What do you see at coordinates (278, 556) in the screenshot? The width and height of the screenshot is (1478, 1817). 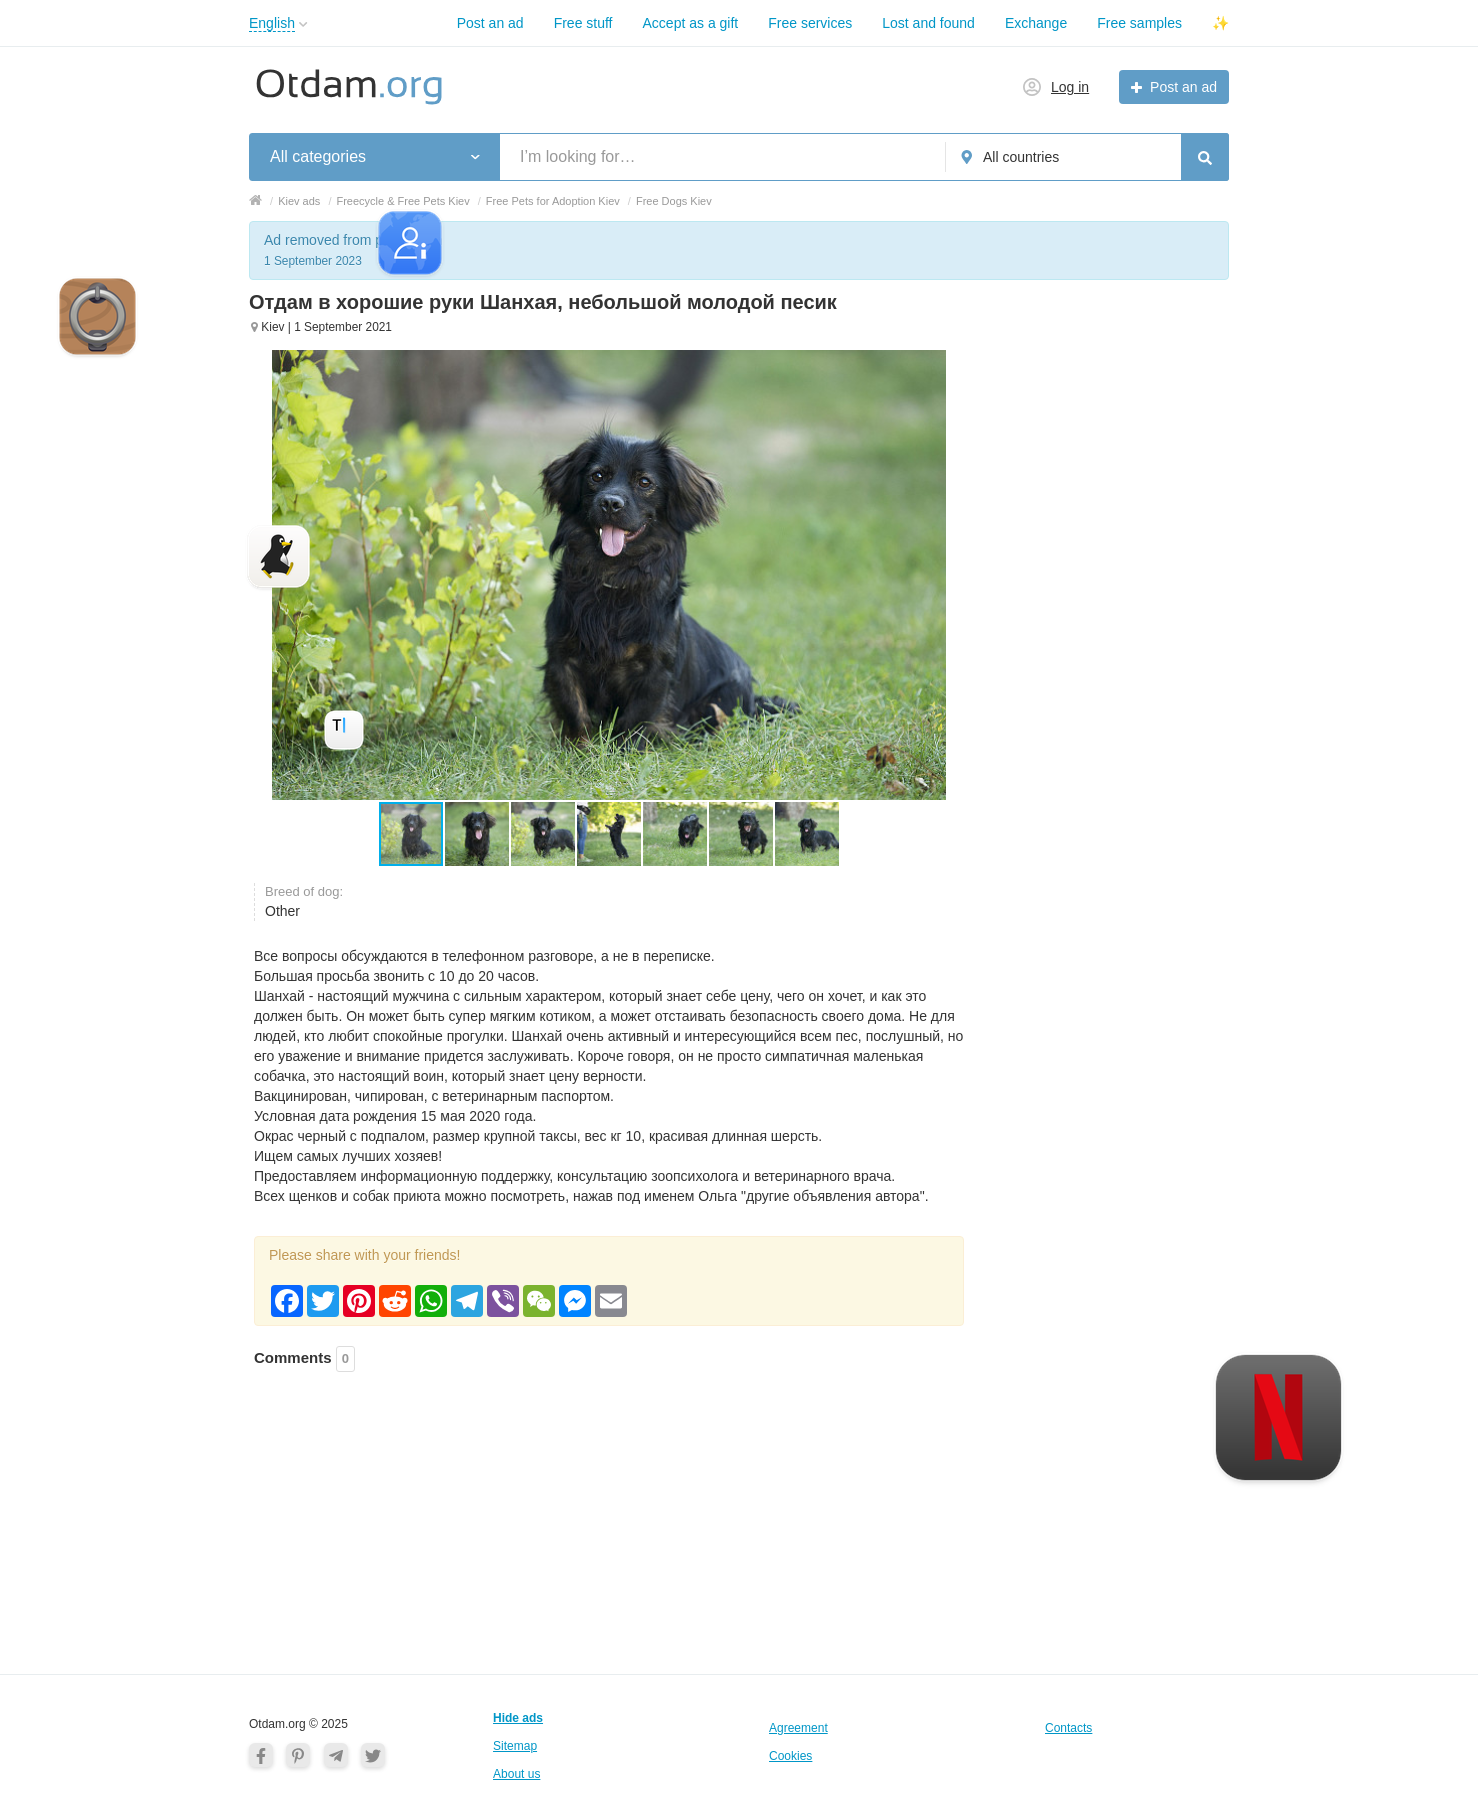 I see `launch supertux game` at bounding box center [278, 556].